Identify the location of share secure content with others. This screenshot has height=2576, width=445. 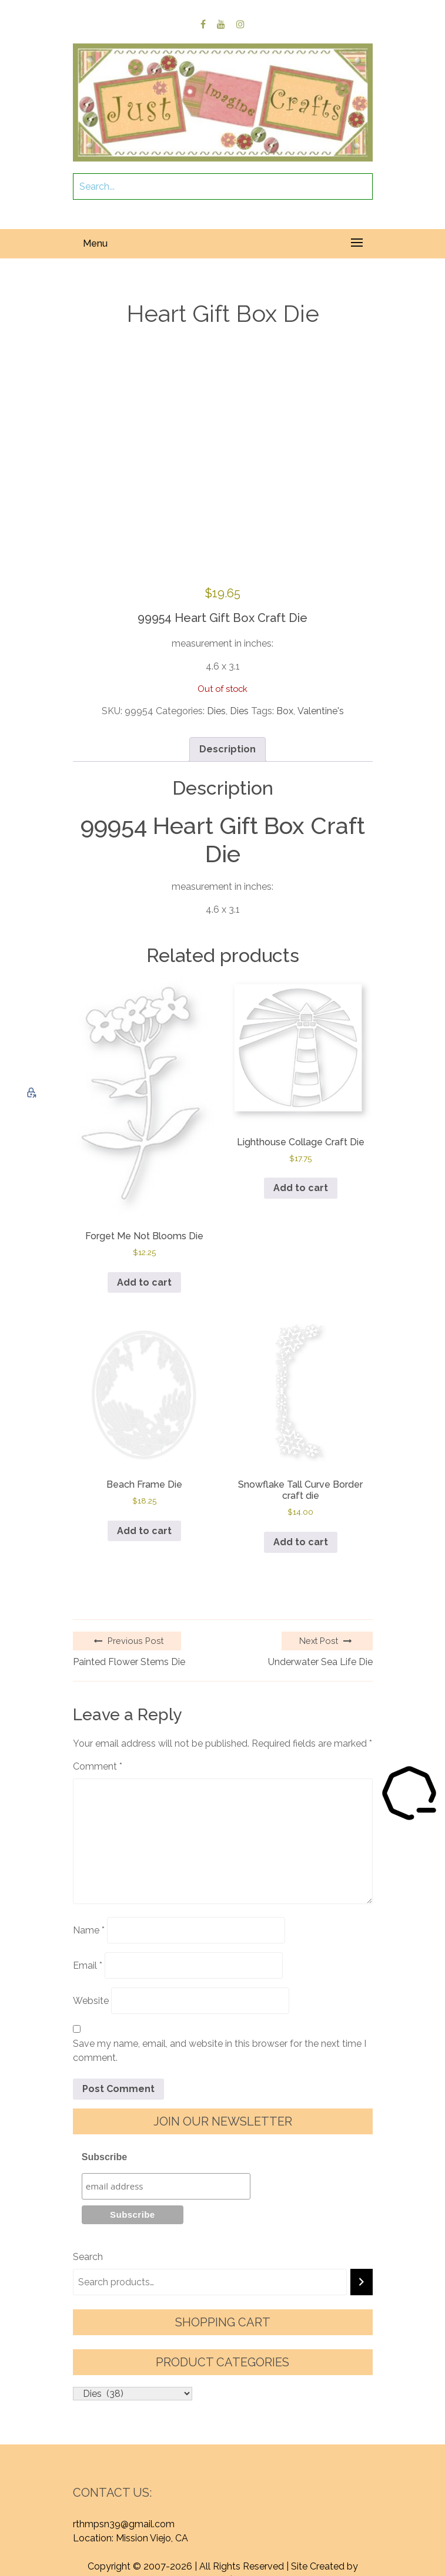
(31, 1092).